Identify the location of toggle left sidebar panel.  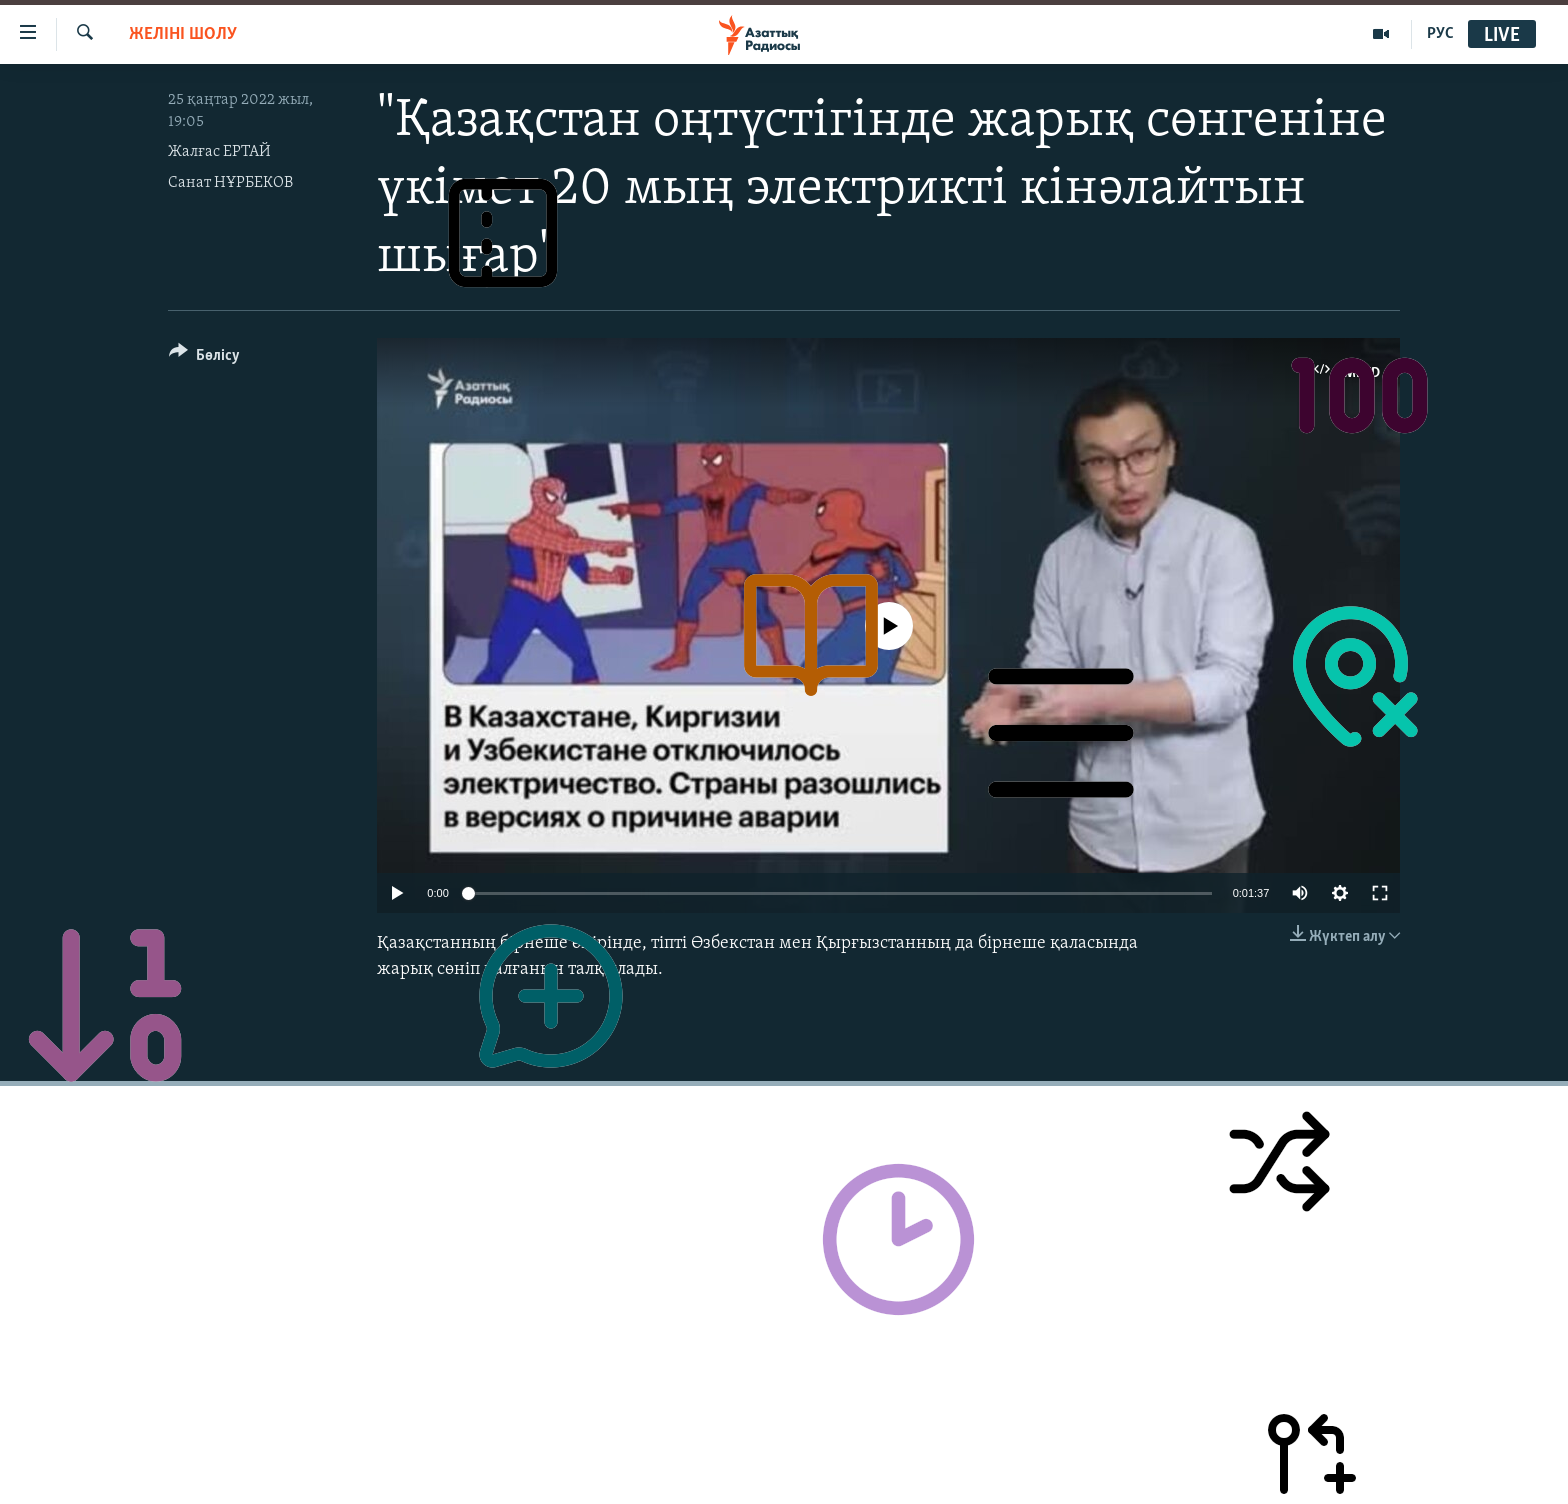
(503, 233).